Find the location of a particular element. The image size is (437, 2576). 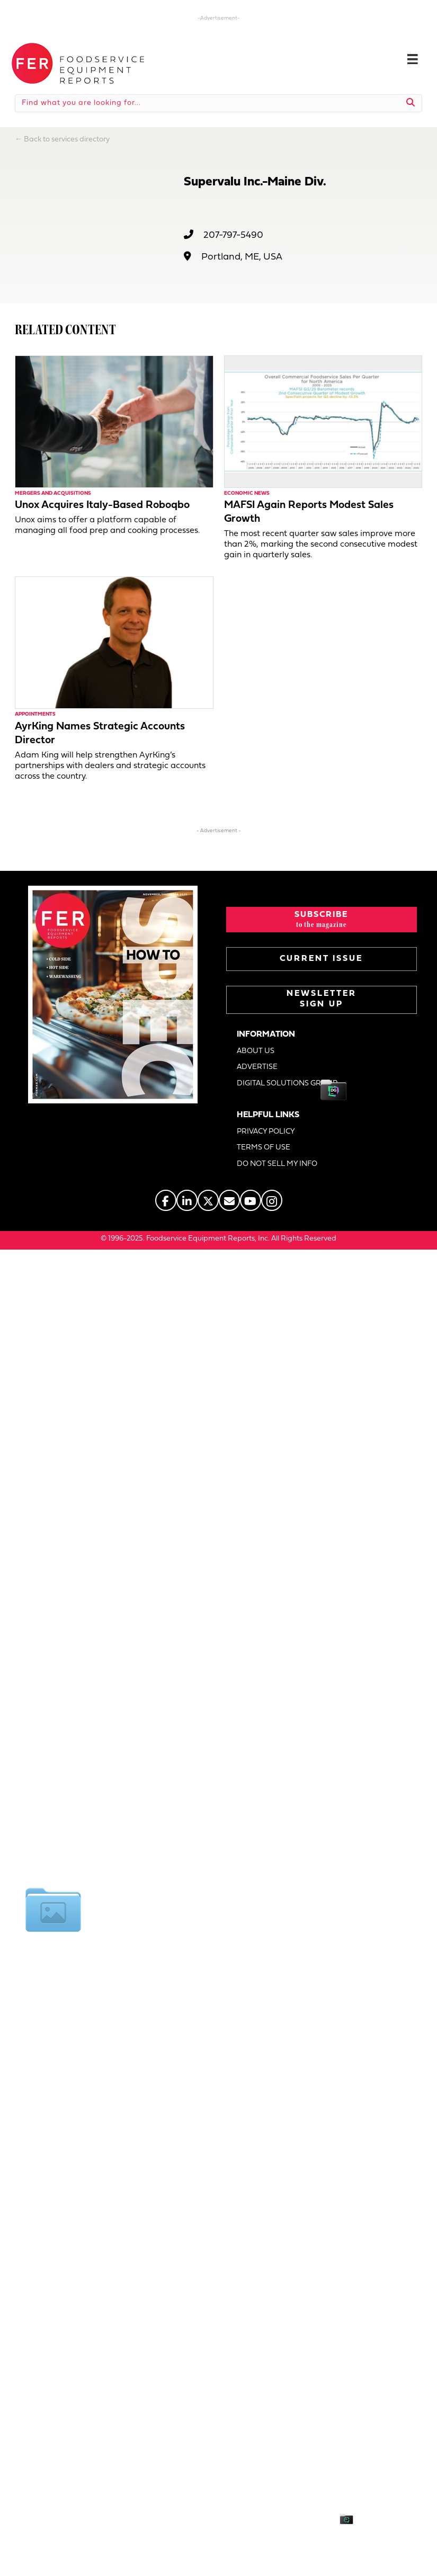

open JetBrains DataGrip project folder is located at coordinates (333, 1090).